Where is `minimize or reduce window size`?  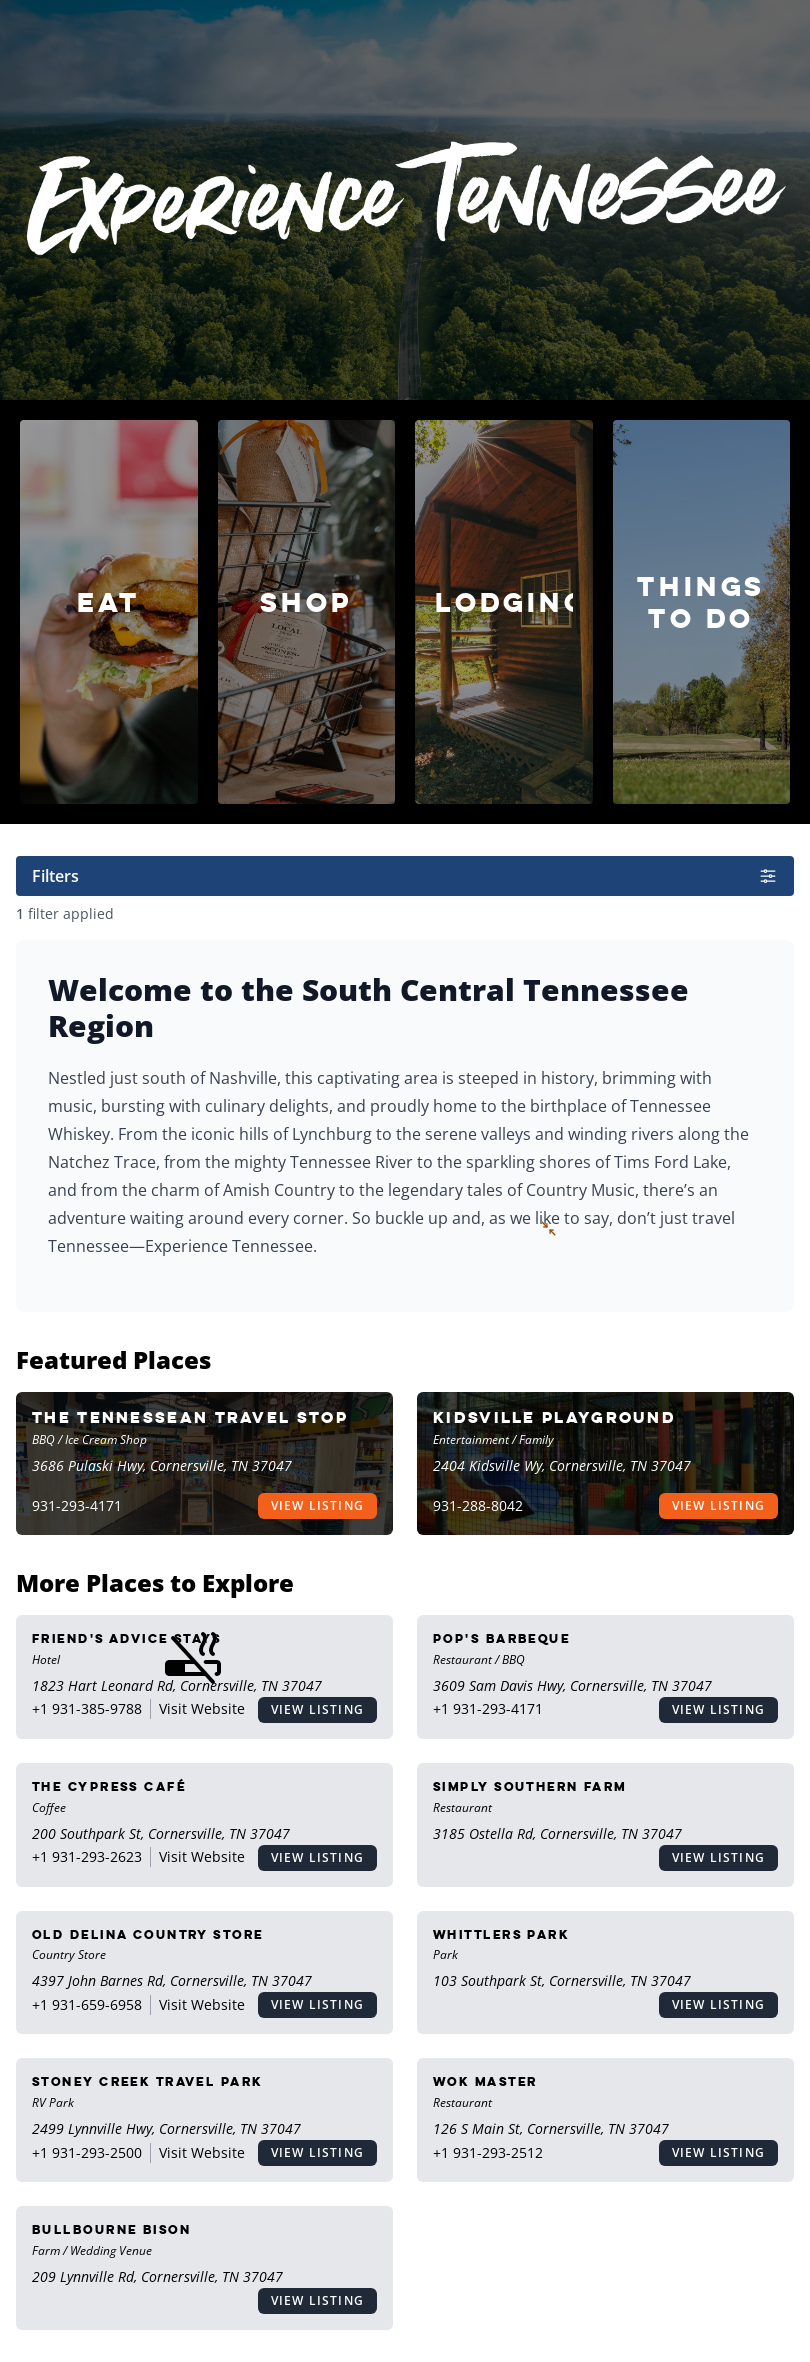 minimize or reduce window size is located at coordinates (548, 1228).